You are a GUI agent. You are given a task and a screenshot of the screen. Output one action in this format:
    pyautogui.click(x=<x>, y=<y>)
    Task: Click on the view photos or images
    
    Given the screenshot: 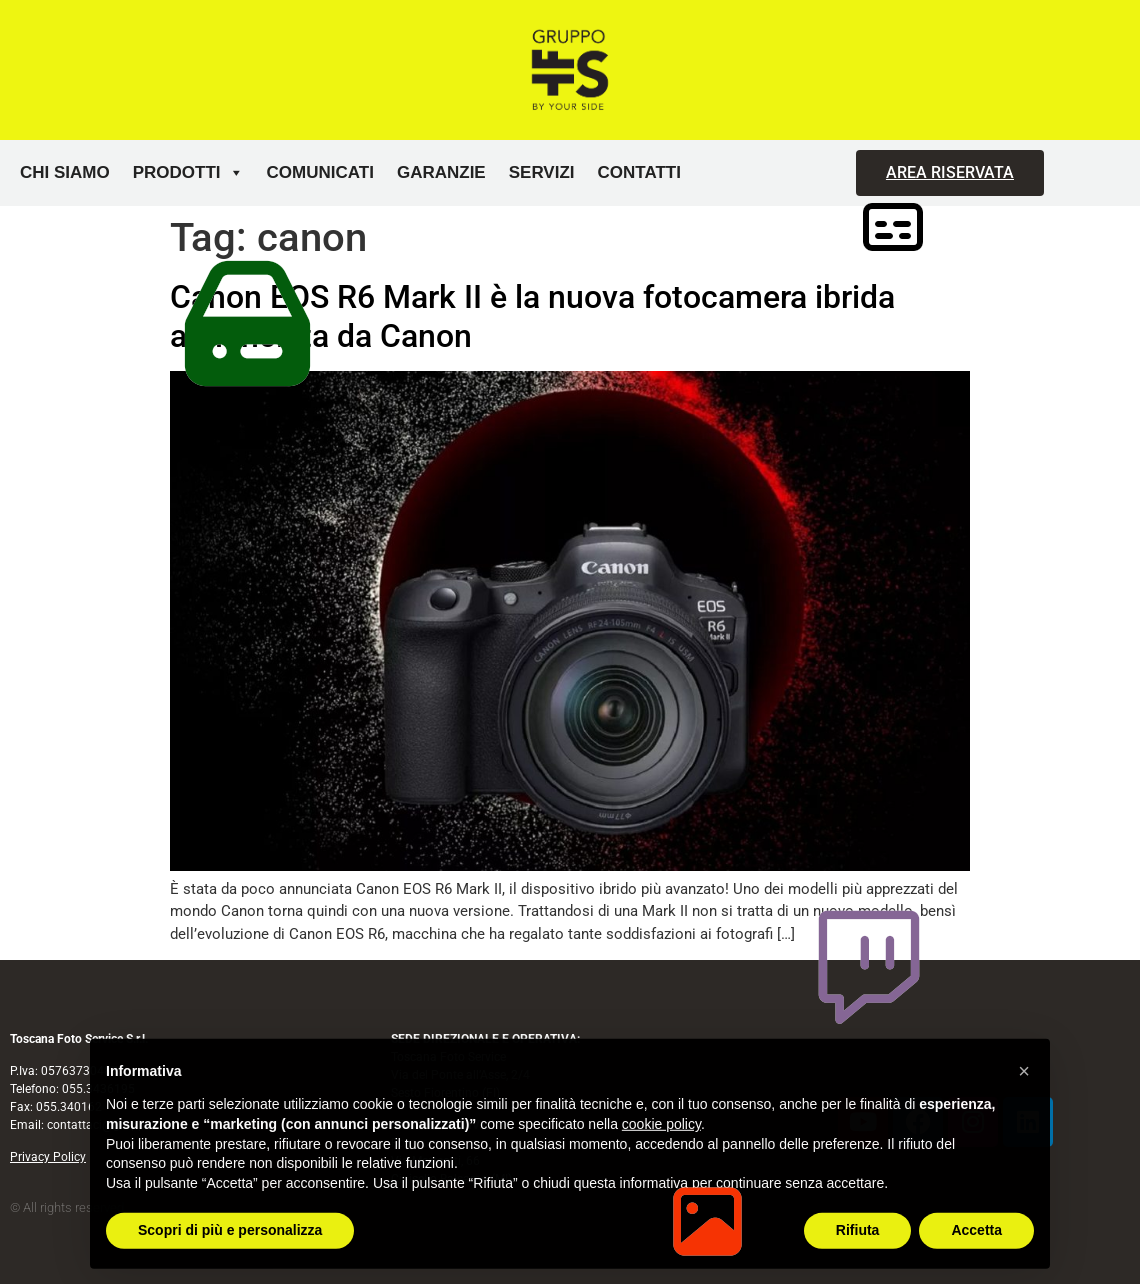 What is the action you would take?
    pyautogui.click(x=707, y=1221)
    